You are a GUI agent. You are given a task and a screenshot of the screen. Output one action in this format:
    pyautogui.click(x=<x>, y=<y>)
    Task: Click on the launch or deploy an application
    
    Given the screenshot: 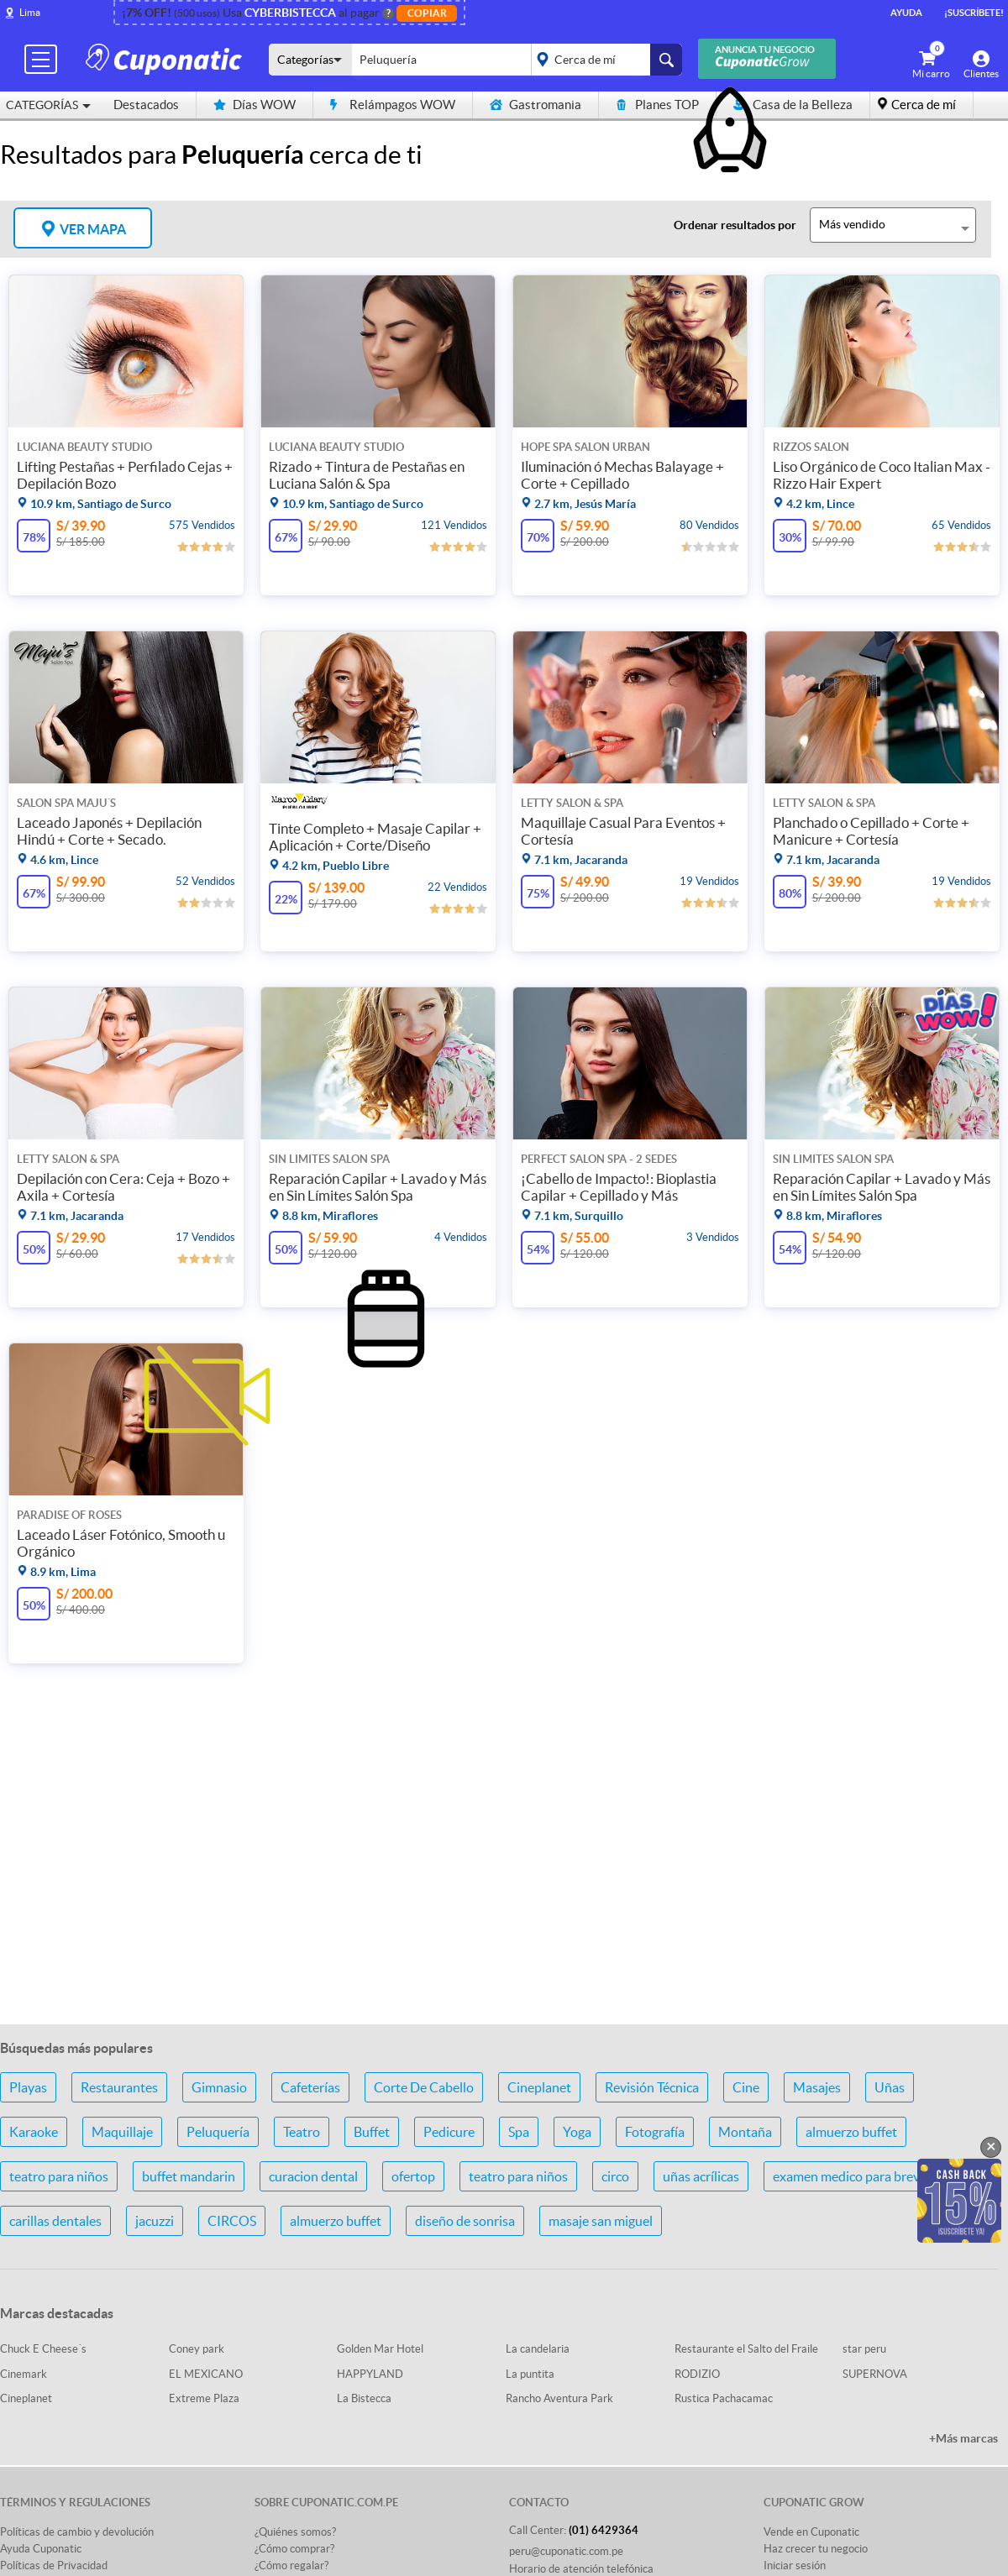 What is the action you would take?
    pyautogui.click(x=730, y=133)
    